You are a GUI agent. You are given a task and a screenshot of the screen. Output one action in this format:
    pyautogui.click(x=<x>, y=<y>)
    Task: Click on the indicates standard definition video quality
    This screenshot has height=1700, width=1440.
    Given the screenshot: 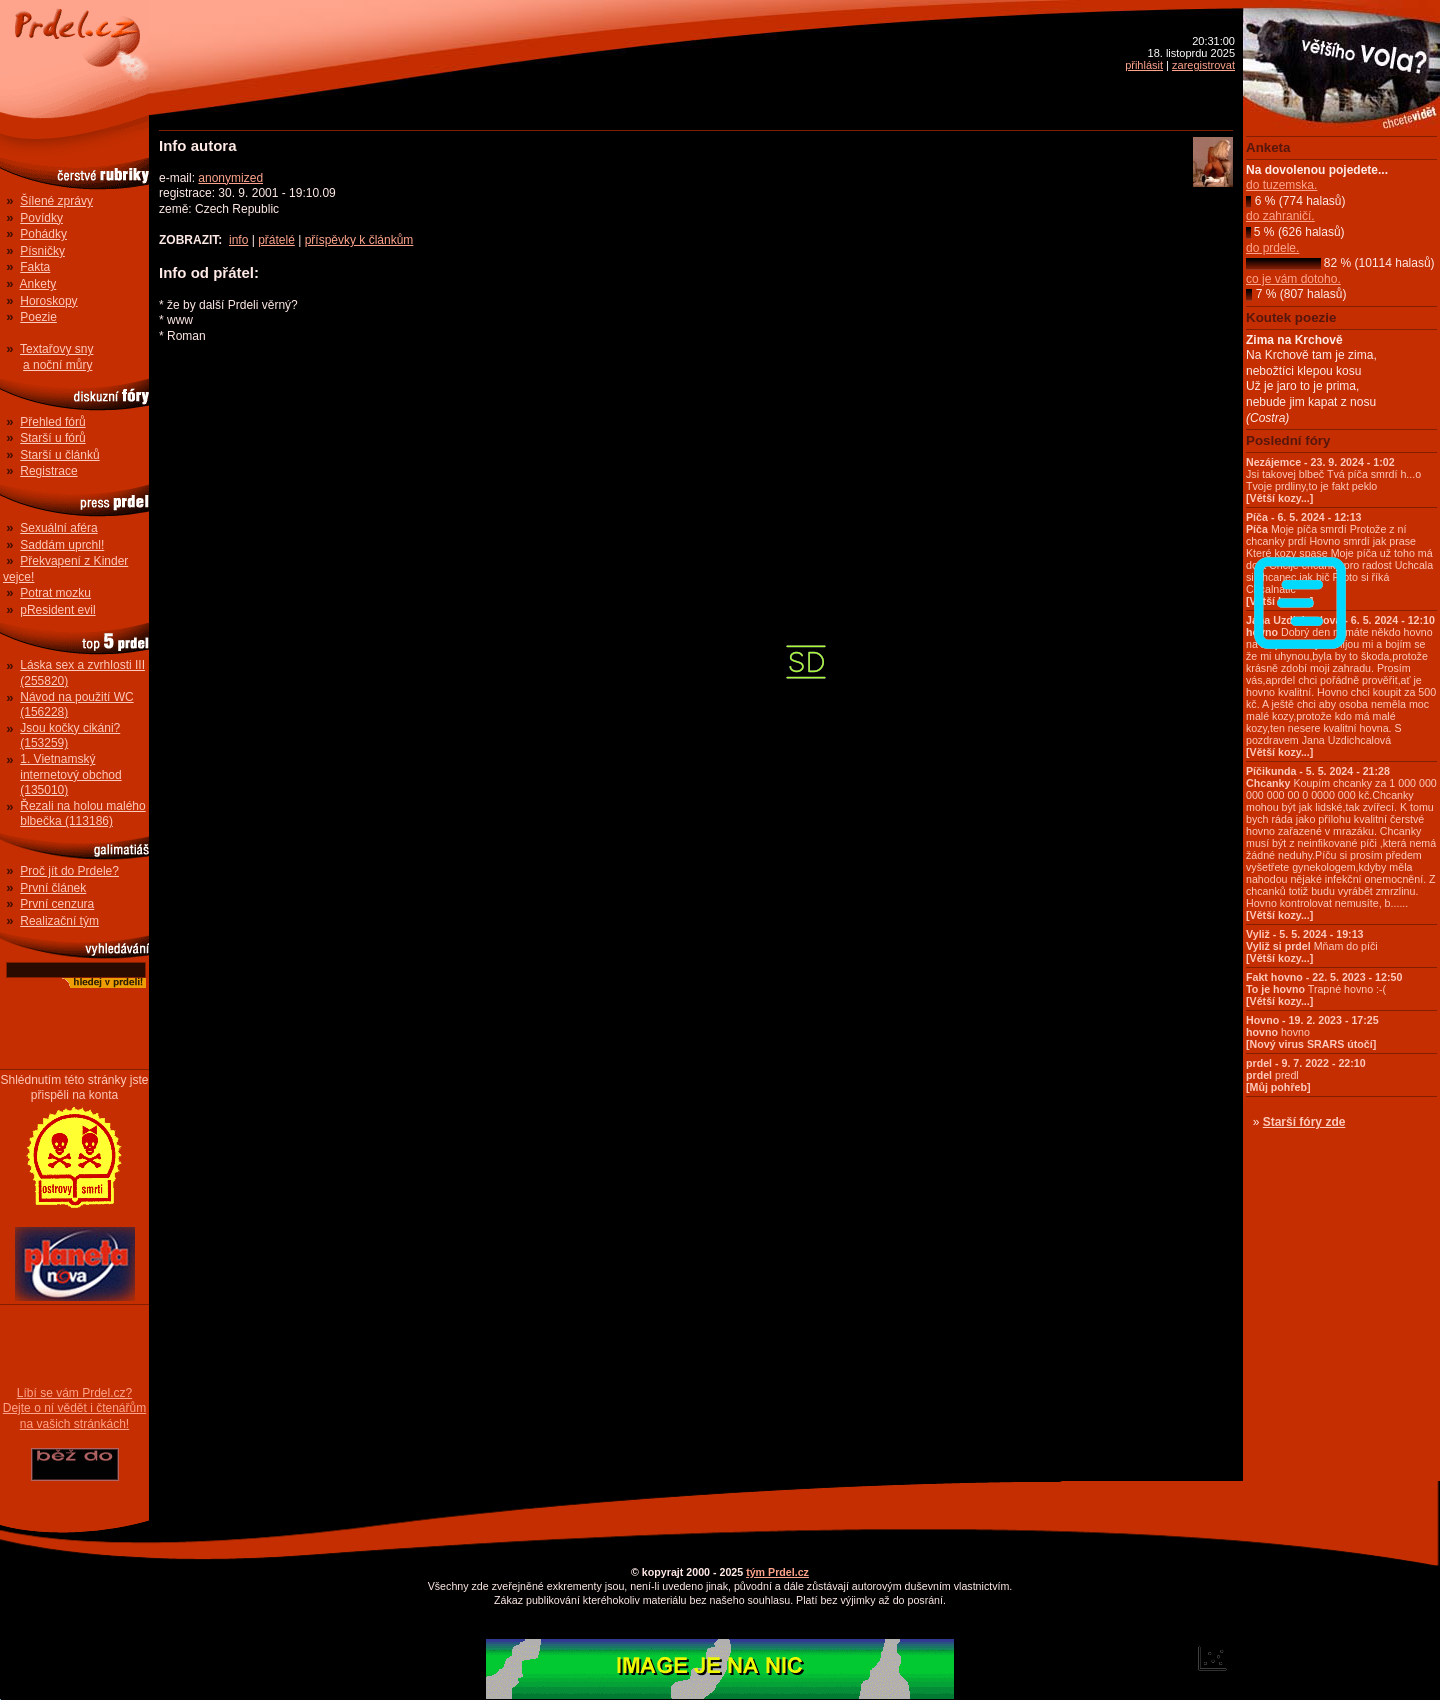 What is the action you would take?
    pyautogui.click(x=806, y=662)
    